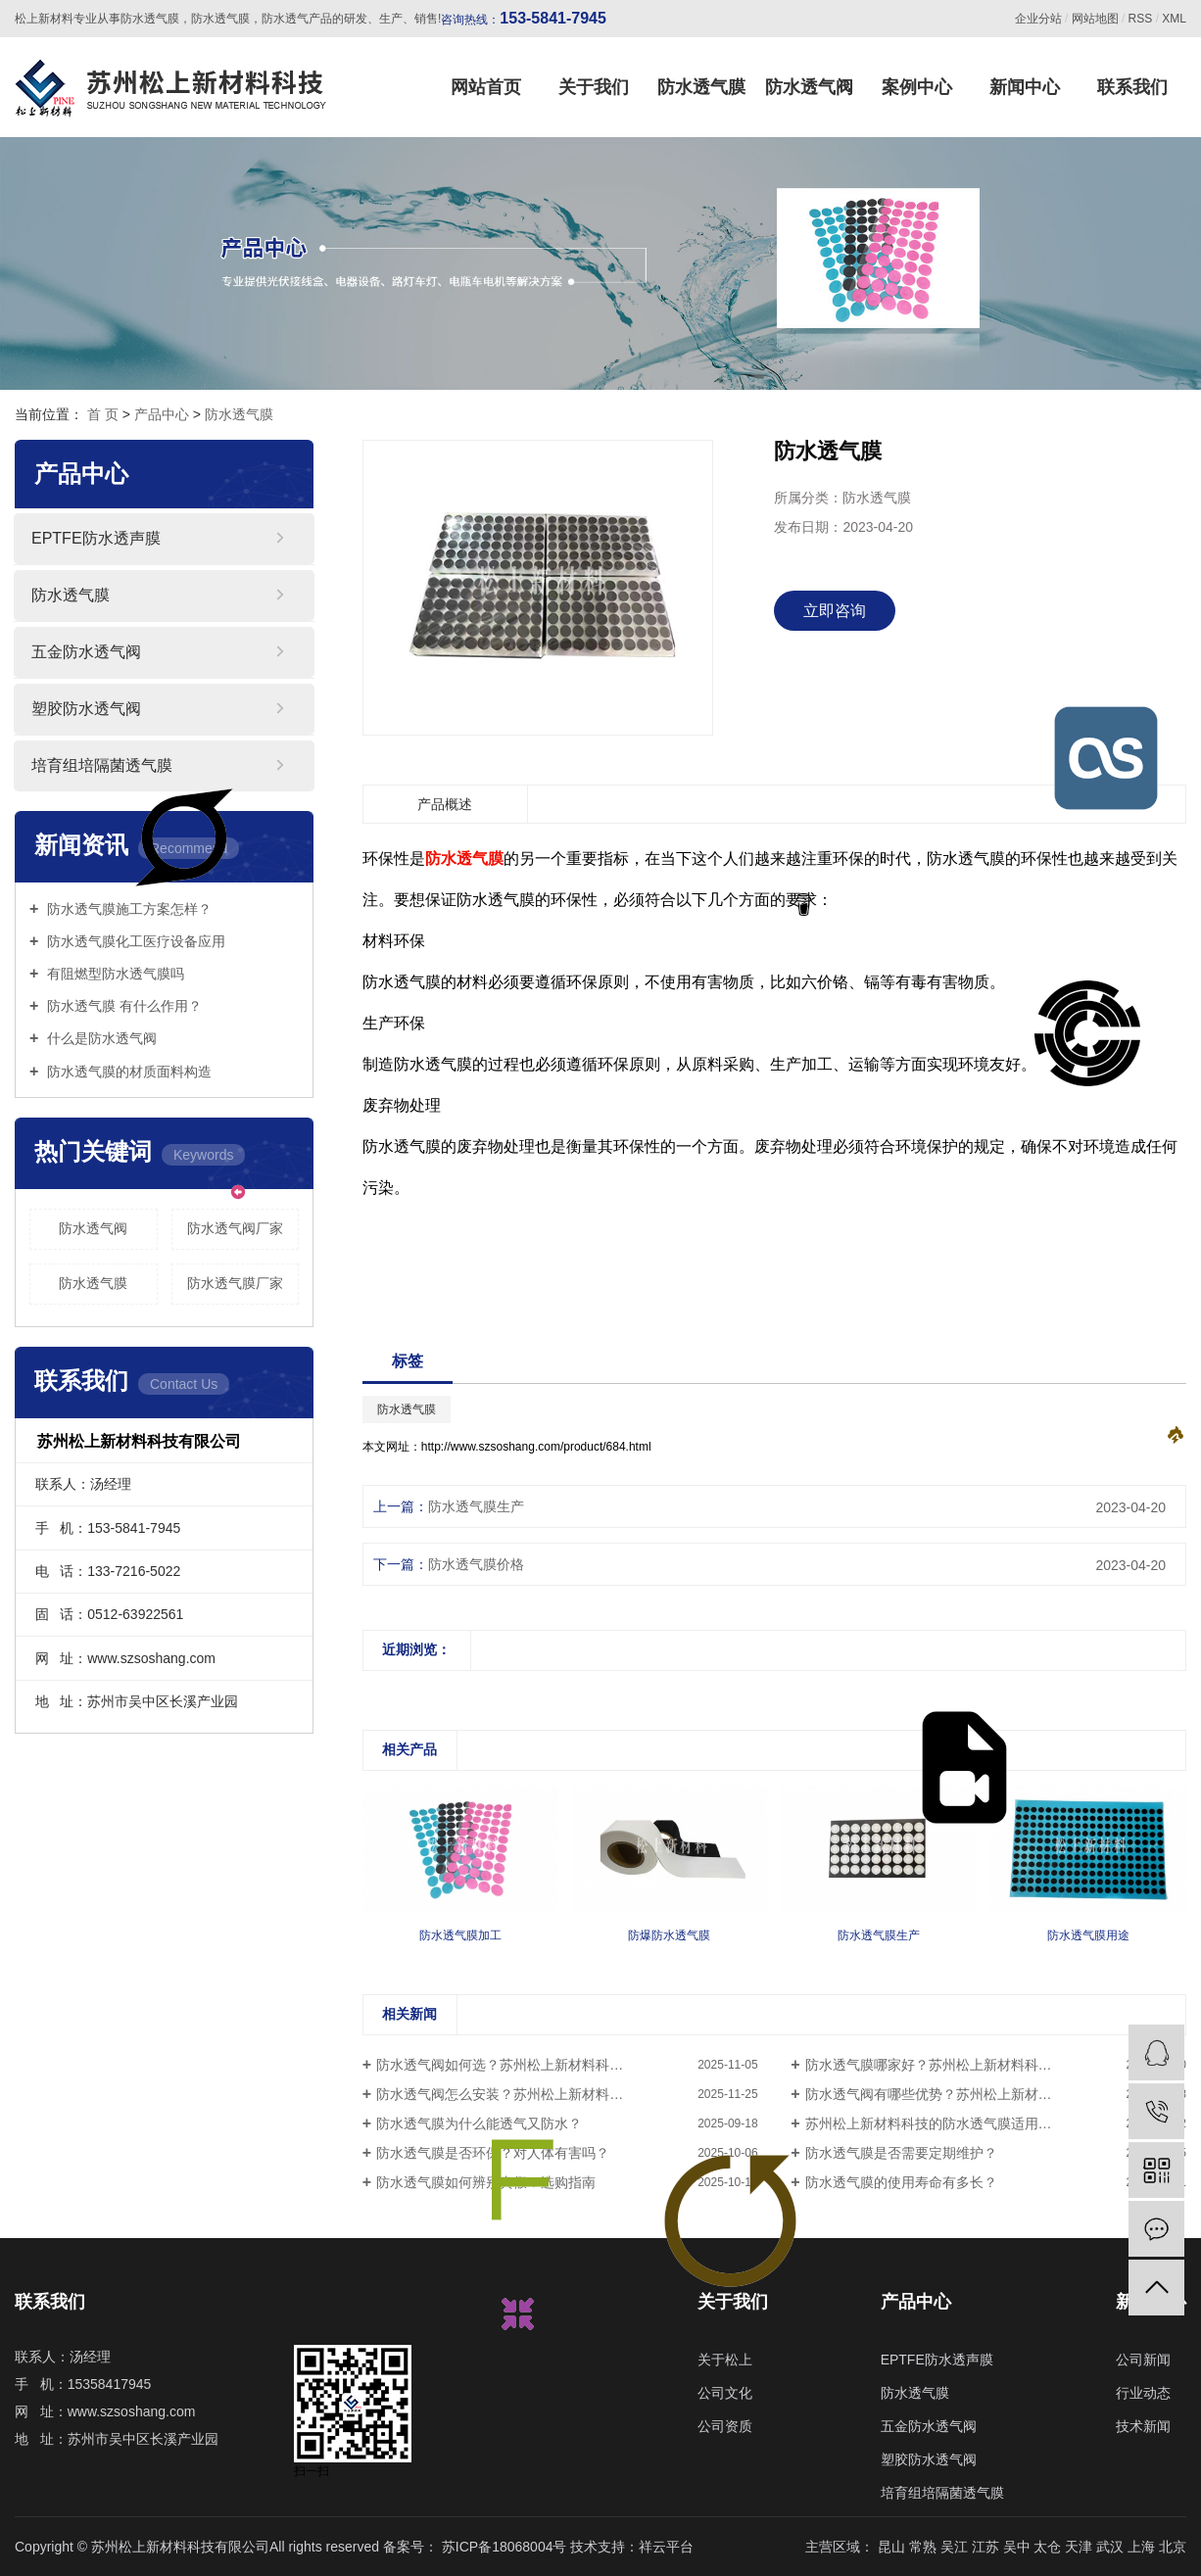 Image resolution: width=1201 pixels, height=2576 pixels. What do you see at coordinates (803, 904) in the screenshot?
I see `support the creator via Buy Me a Coffee` at bounding box center [803, 904].